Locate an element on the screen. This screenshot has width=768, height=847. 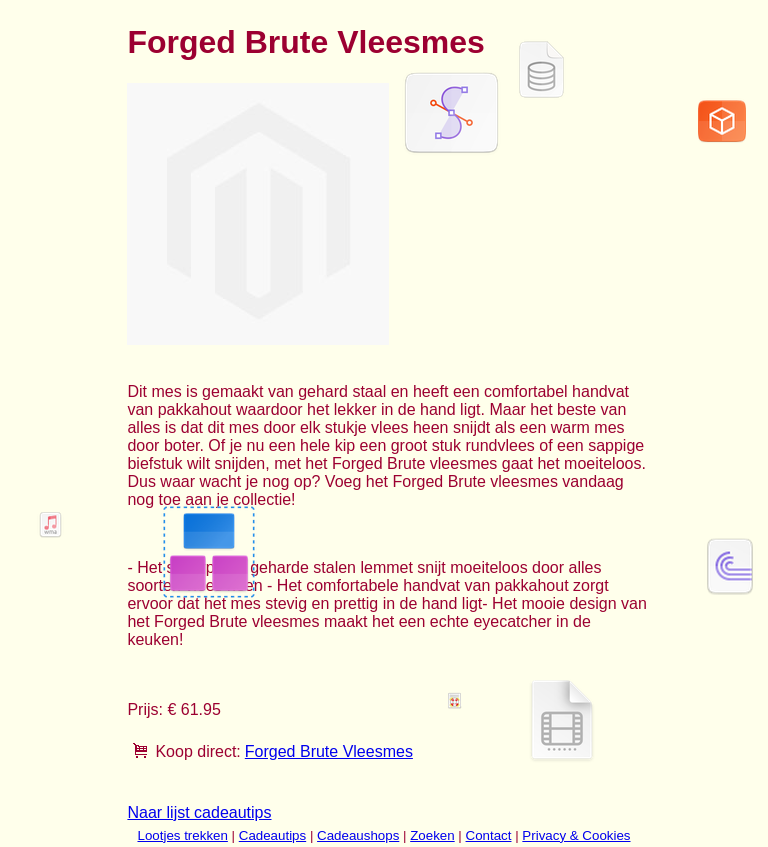
indicates a bittorrent torrent file is located at coordinates (730, 566).